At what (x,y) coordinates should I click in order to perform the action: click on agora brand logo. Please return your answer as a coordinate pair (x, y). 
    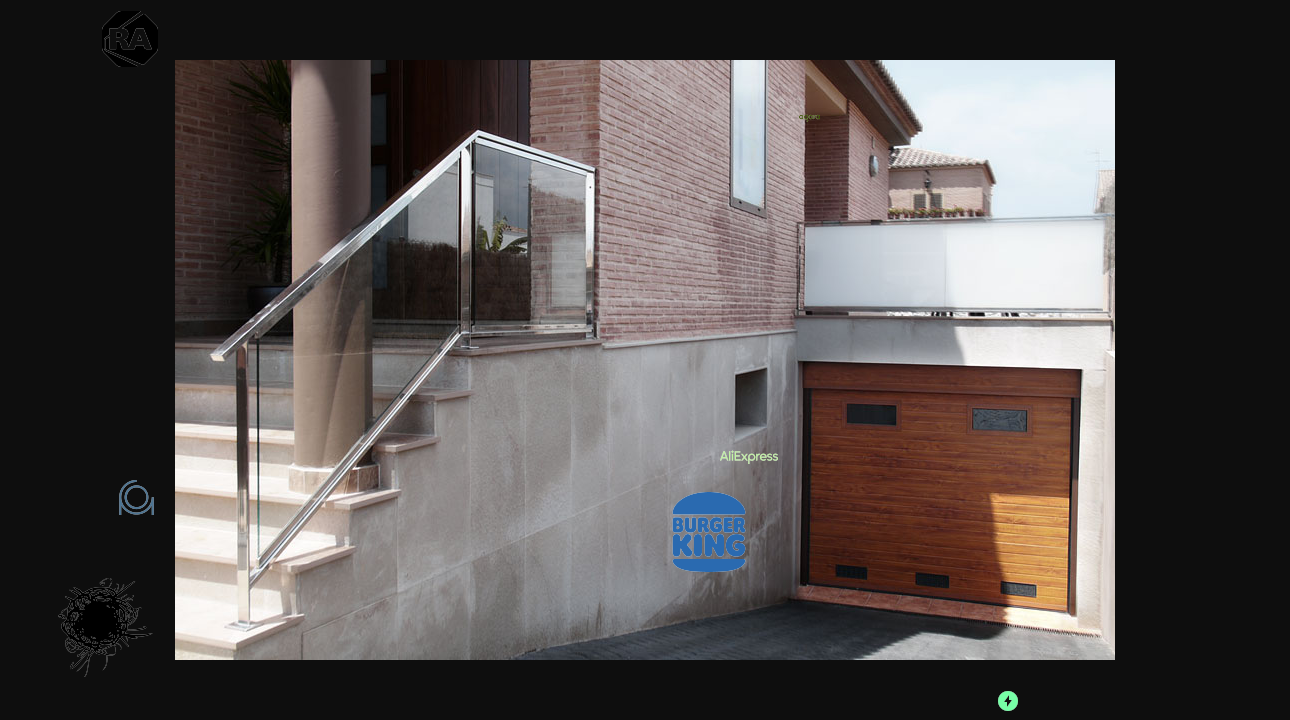
    Looking at the image, I should click on (809, 118).